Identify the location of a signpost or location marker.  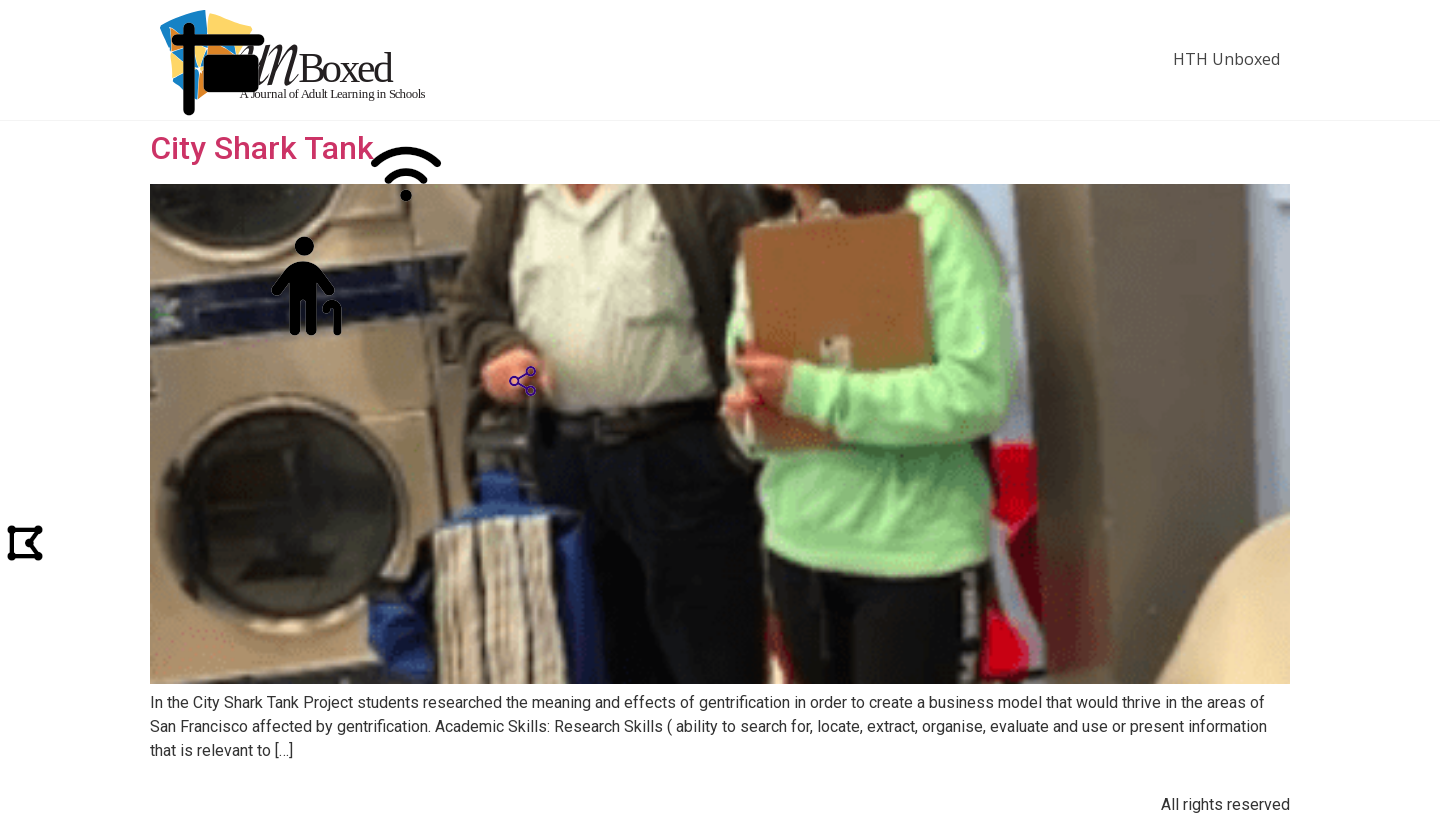
(218, 69).